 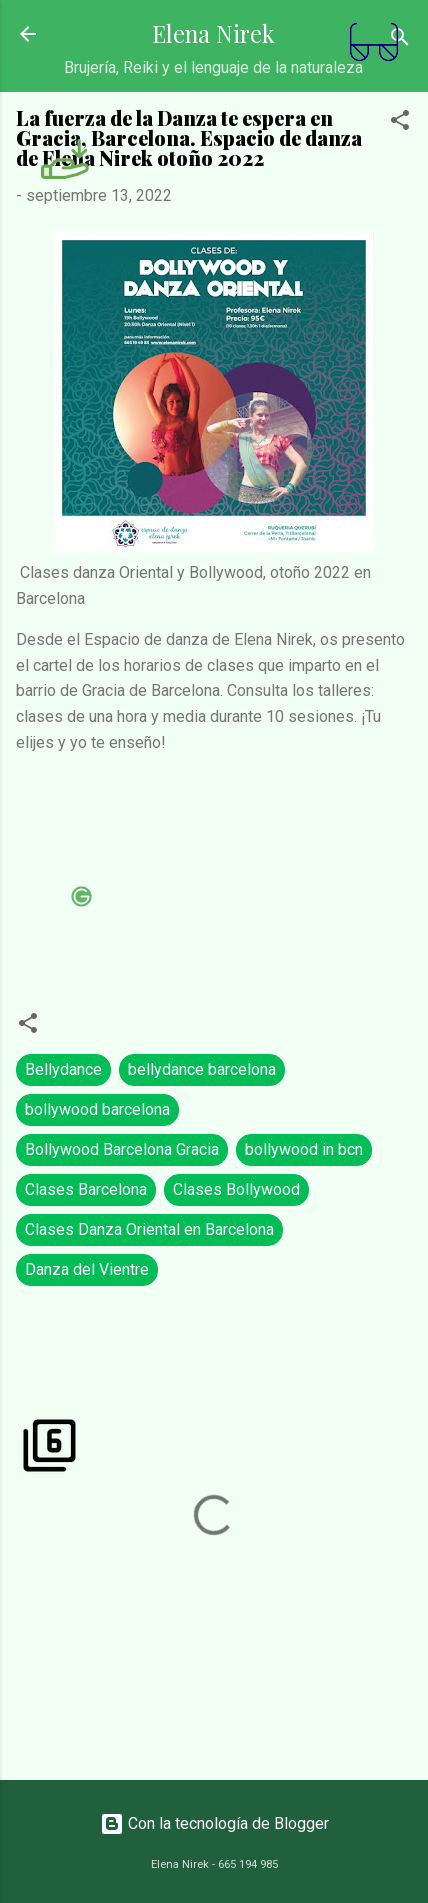 I want to click on toggle summer or vacation mode, so click(x=374, y=43).